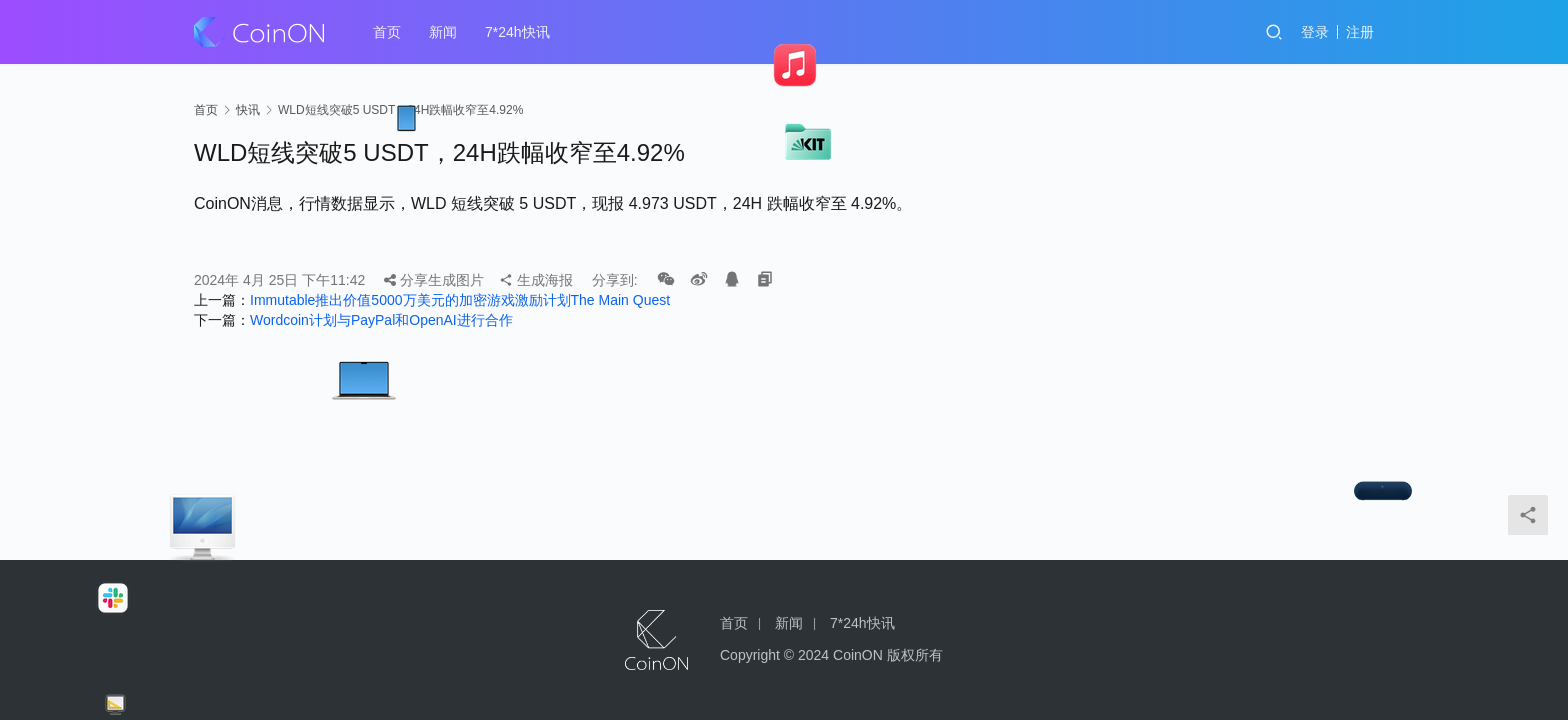  What do you see at coordinates (202, 521) in the screenshot?
I see `represents a connected iMac G5 desktop computer` at bounding box center [202, 521].